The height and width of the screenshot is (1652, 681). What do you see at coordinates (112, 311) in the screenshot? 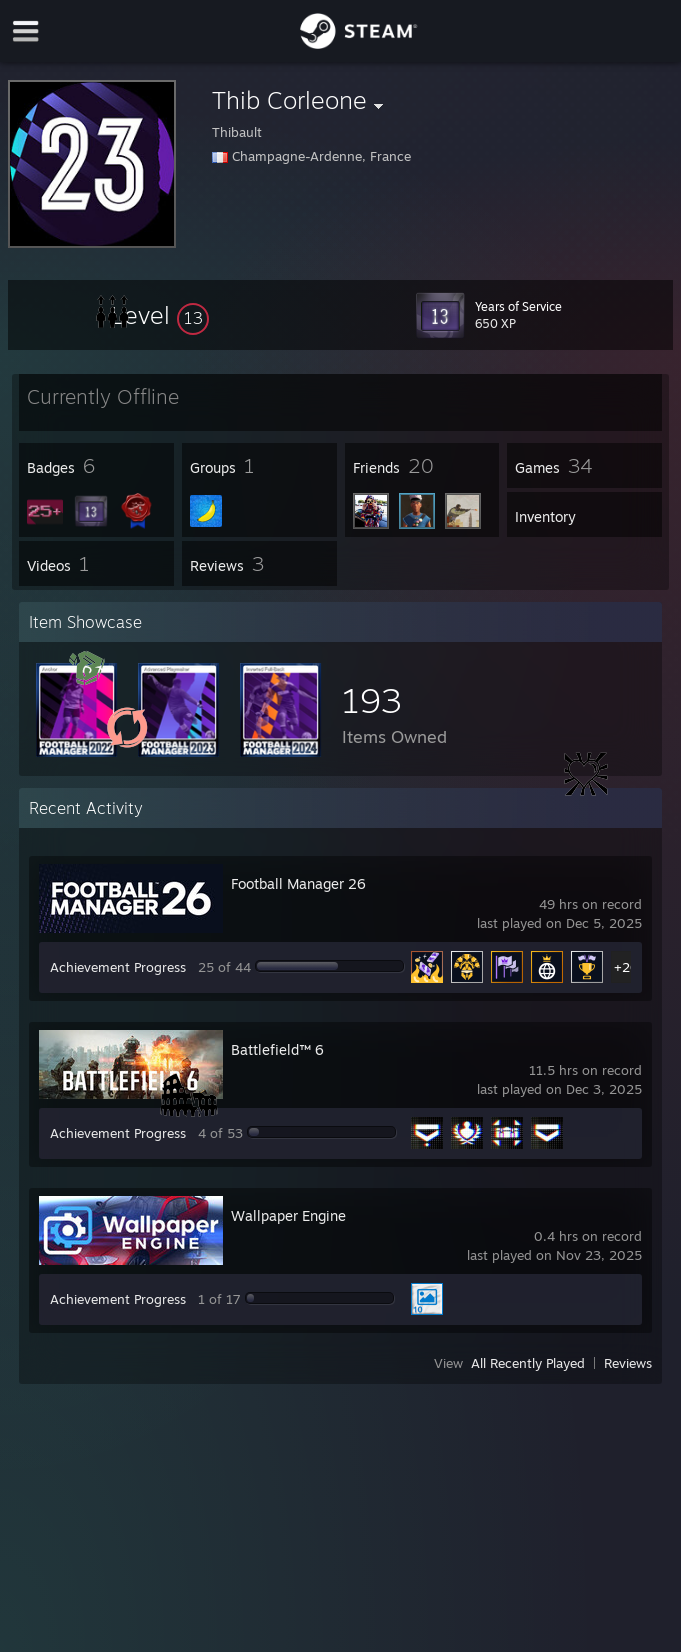
I see `upgrade your team or group members` at bounding box center [112, 311].